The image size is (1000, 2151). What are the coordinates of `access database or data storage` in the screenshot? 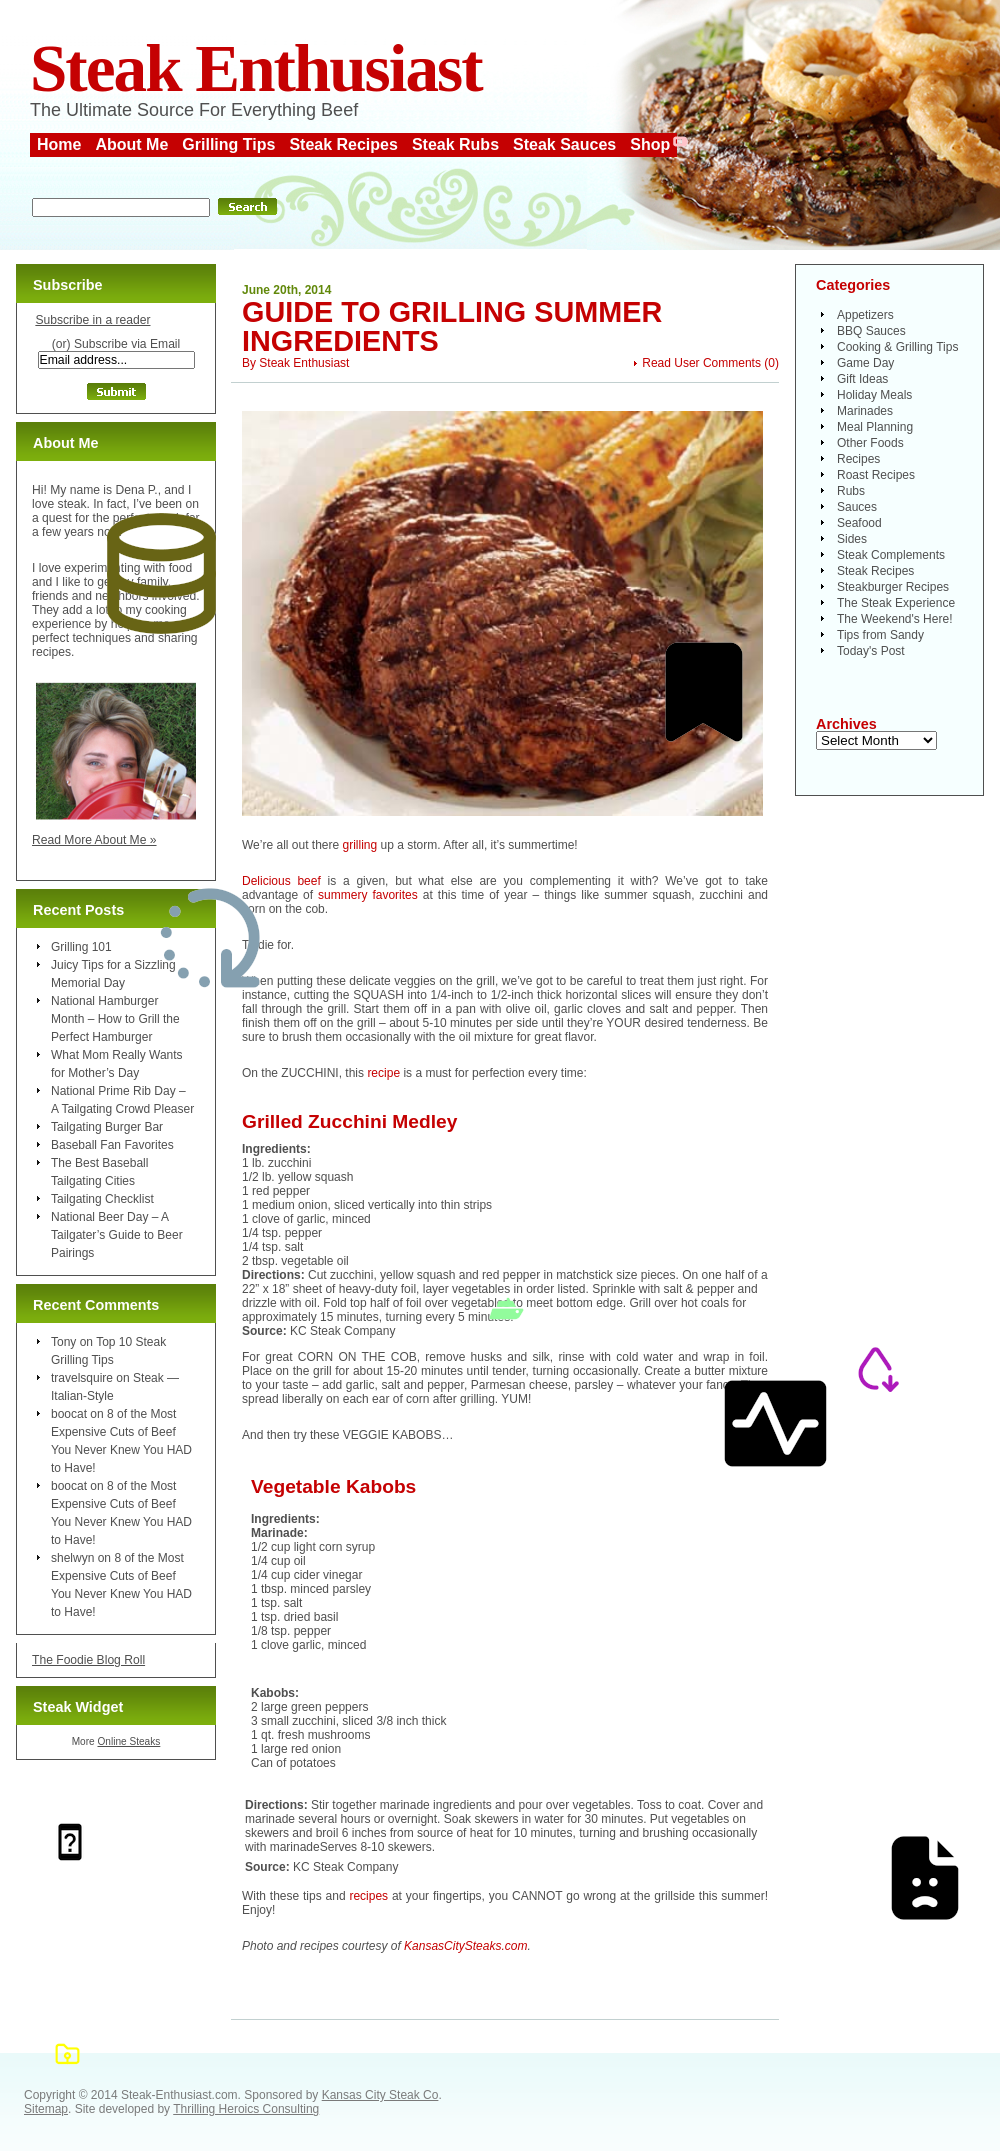 It's located at (161, 573).